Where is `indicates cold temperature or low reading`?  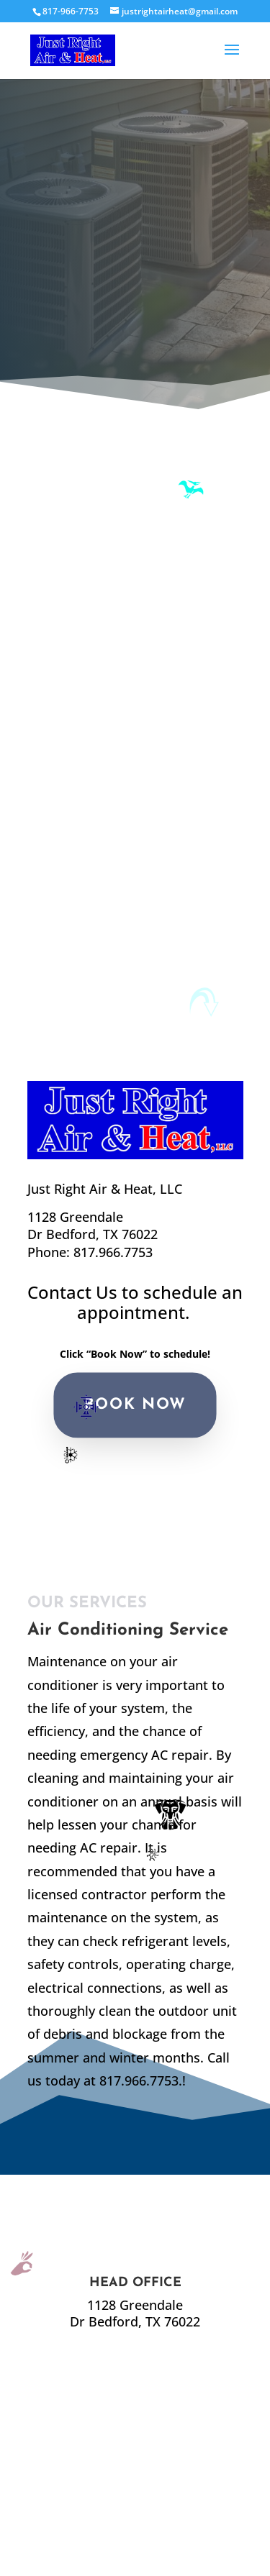
indicates cold temperature or low reading is located at coordinates (71, 1455).